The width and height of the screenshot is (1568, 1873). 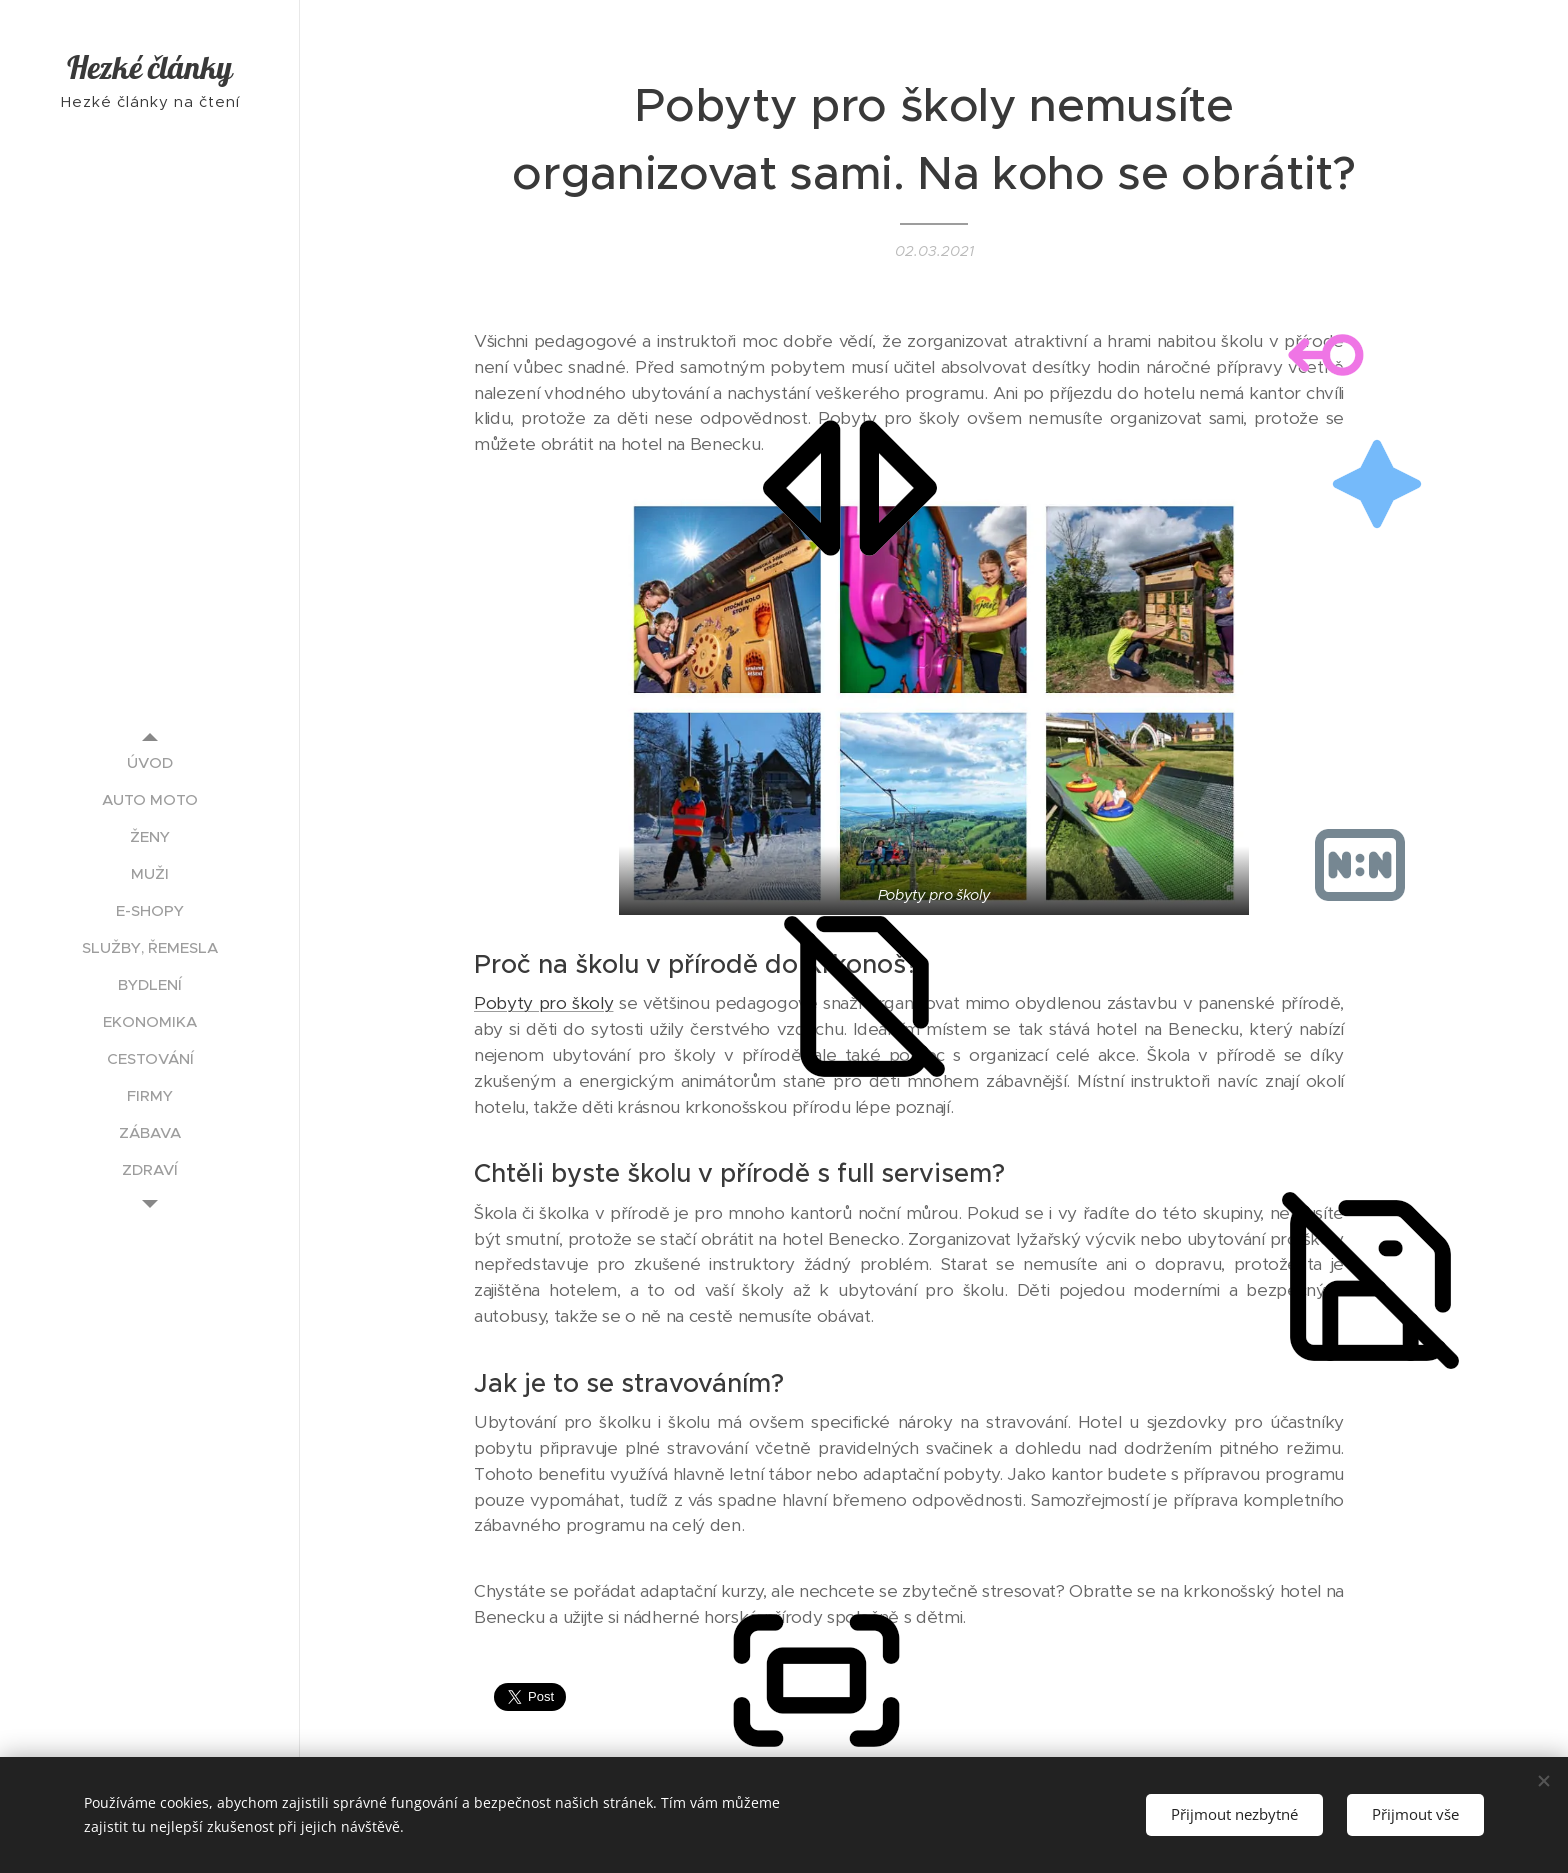 I want to click on scan a photo or document using the camera, so click(x=816, y=1680).